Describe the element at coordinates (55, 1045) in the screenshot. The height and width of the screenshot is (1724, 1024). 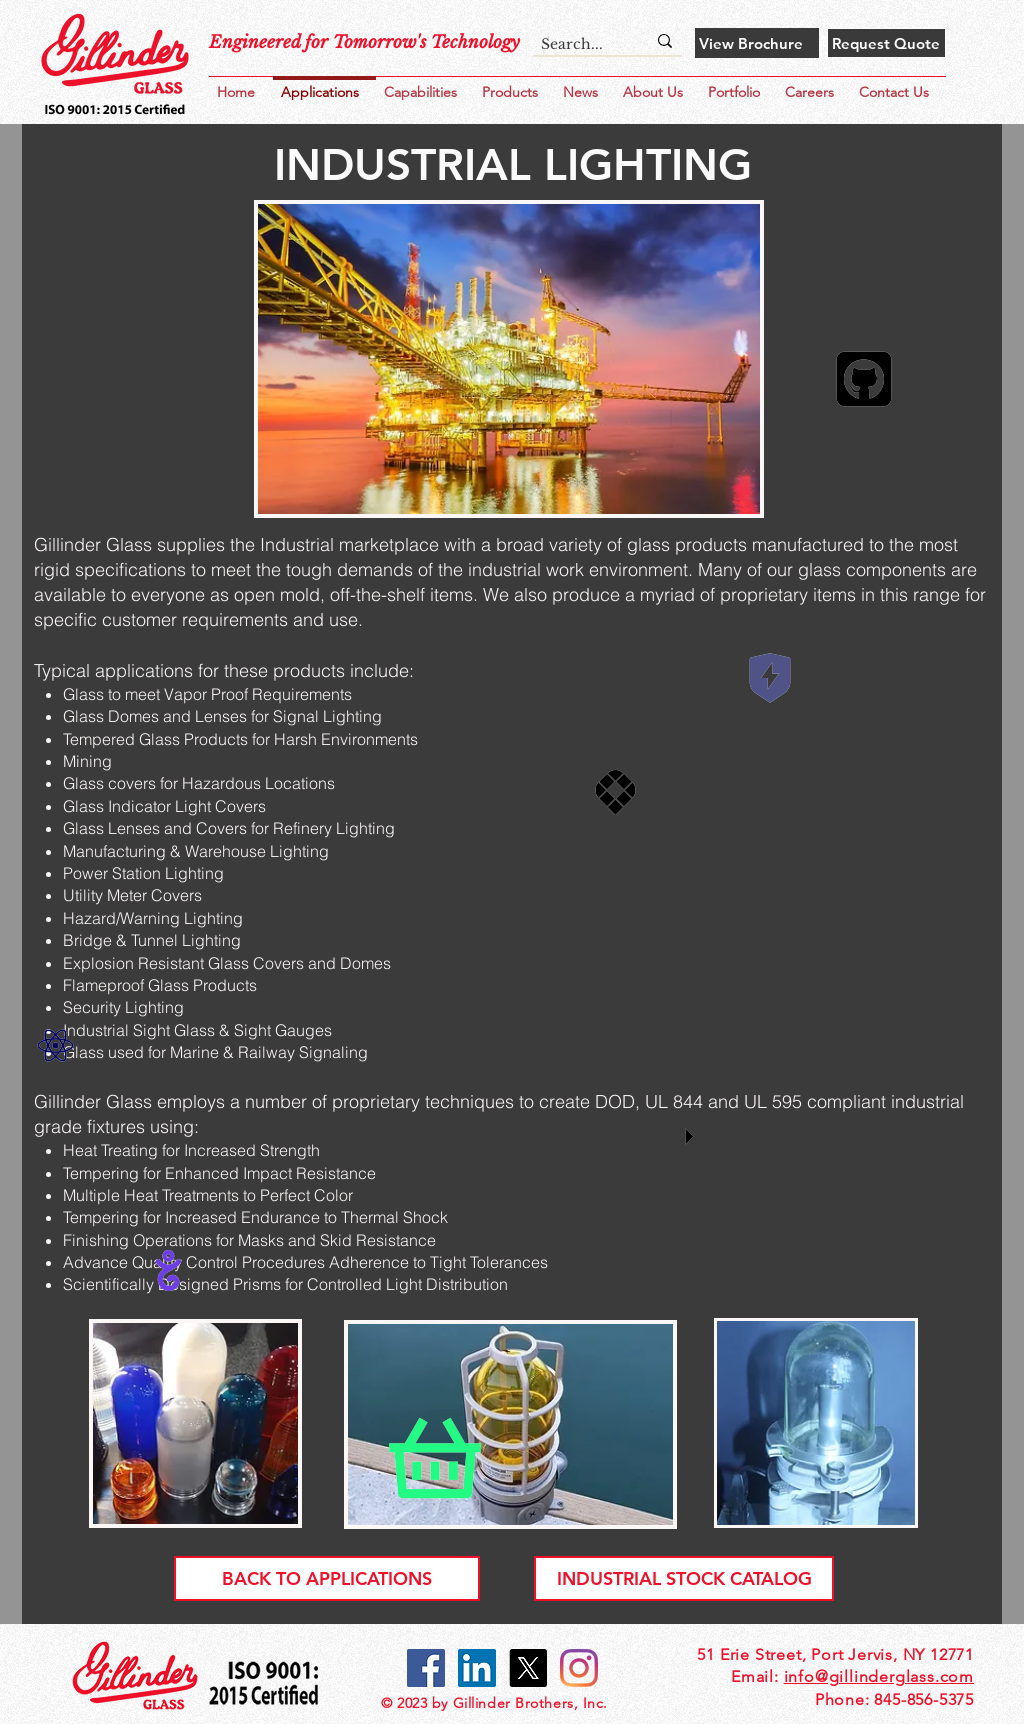
I see `react.js framework logo` at that location.